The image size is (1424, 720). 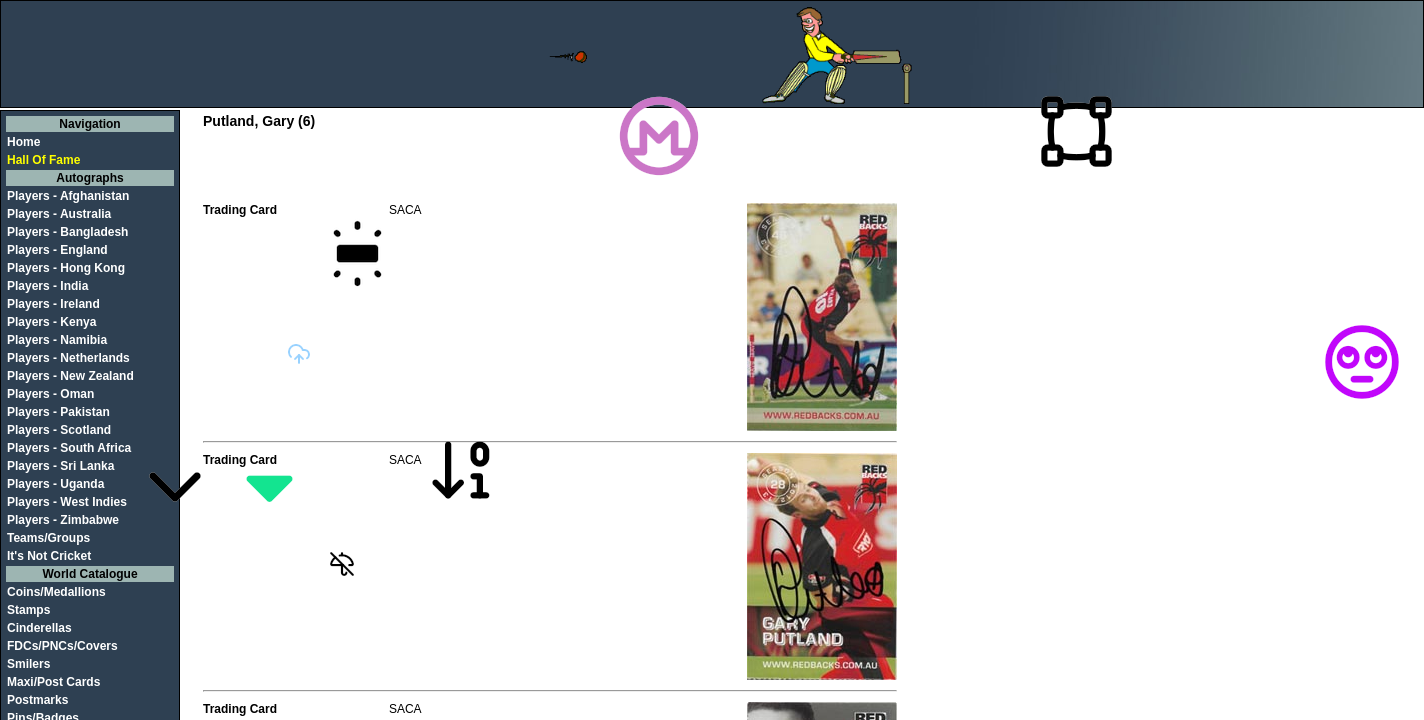 I want to click on indicates weather protection is disabled, so click(x=342, y=564).